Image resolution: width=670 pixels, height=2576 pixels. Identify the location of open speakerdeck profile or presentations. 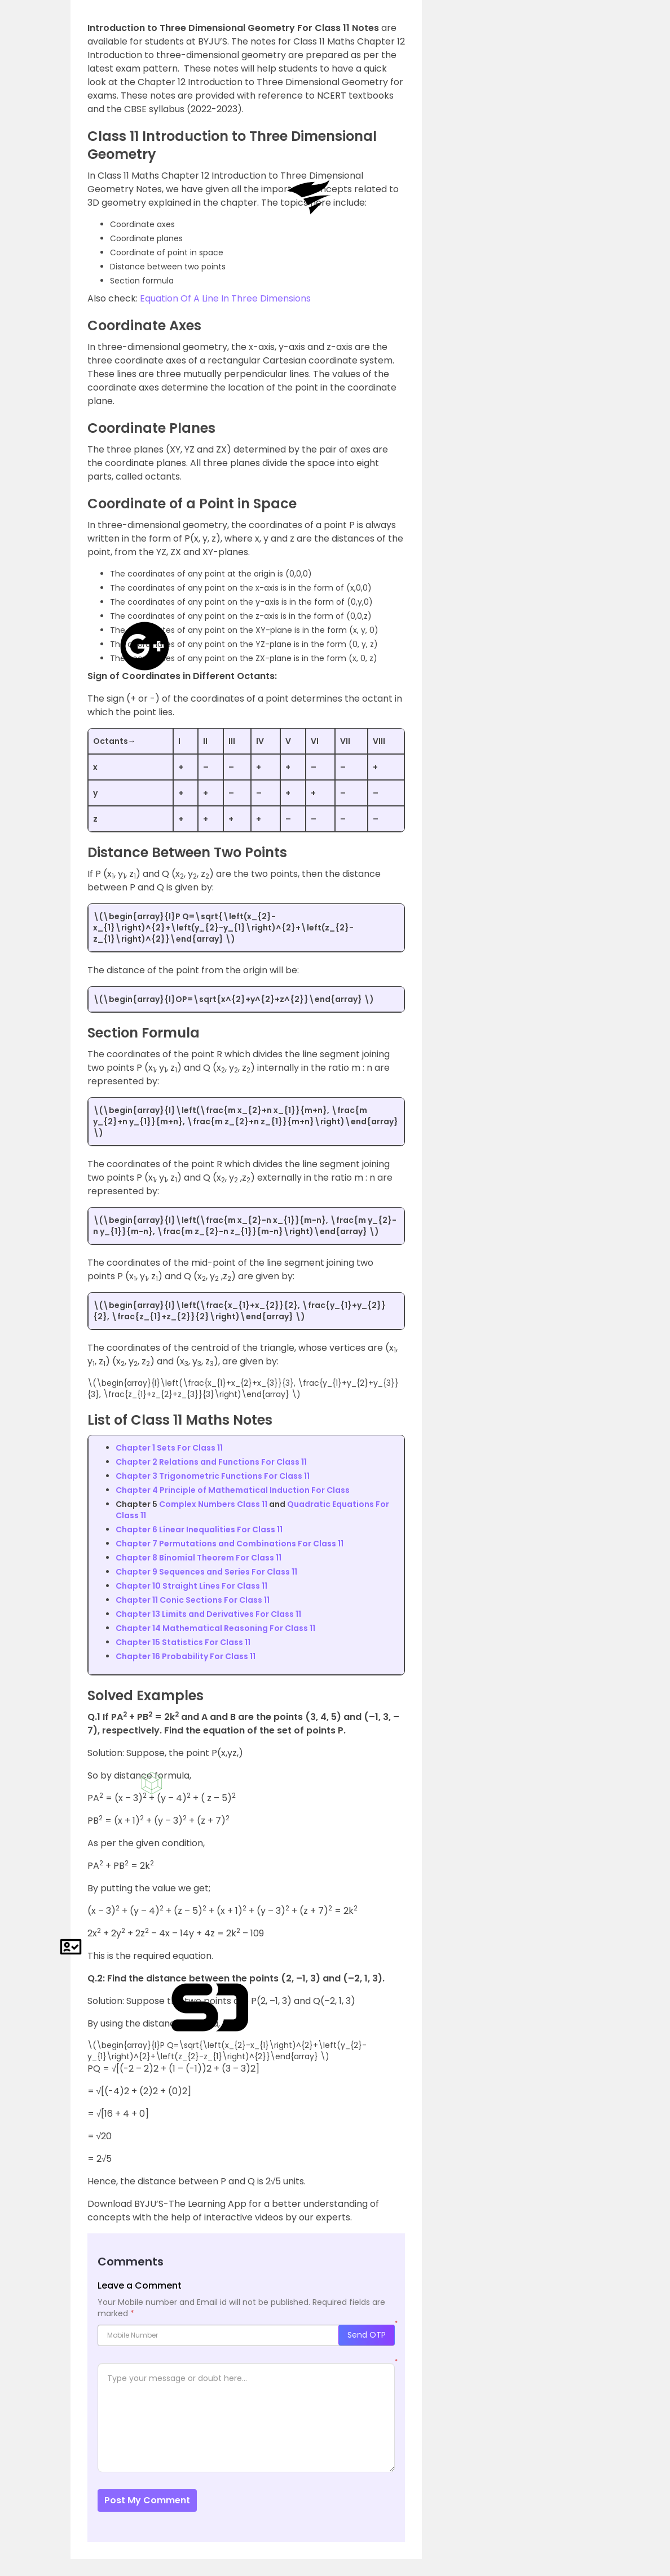
(210, 2007).